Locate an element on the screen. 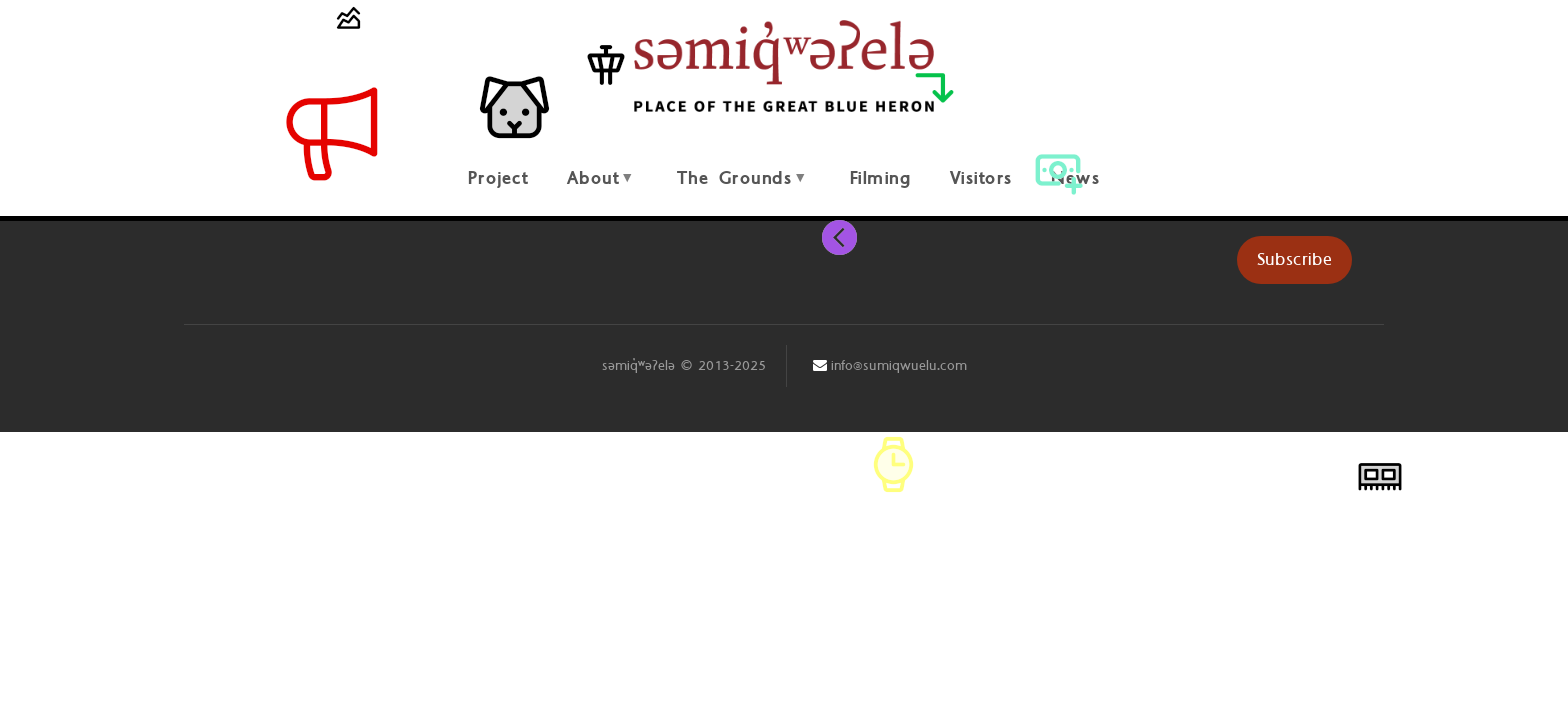 Image resolution: width=1568 pixels, height=720 pixels. add funds to your account is located at coordinates (1058, 170).